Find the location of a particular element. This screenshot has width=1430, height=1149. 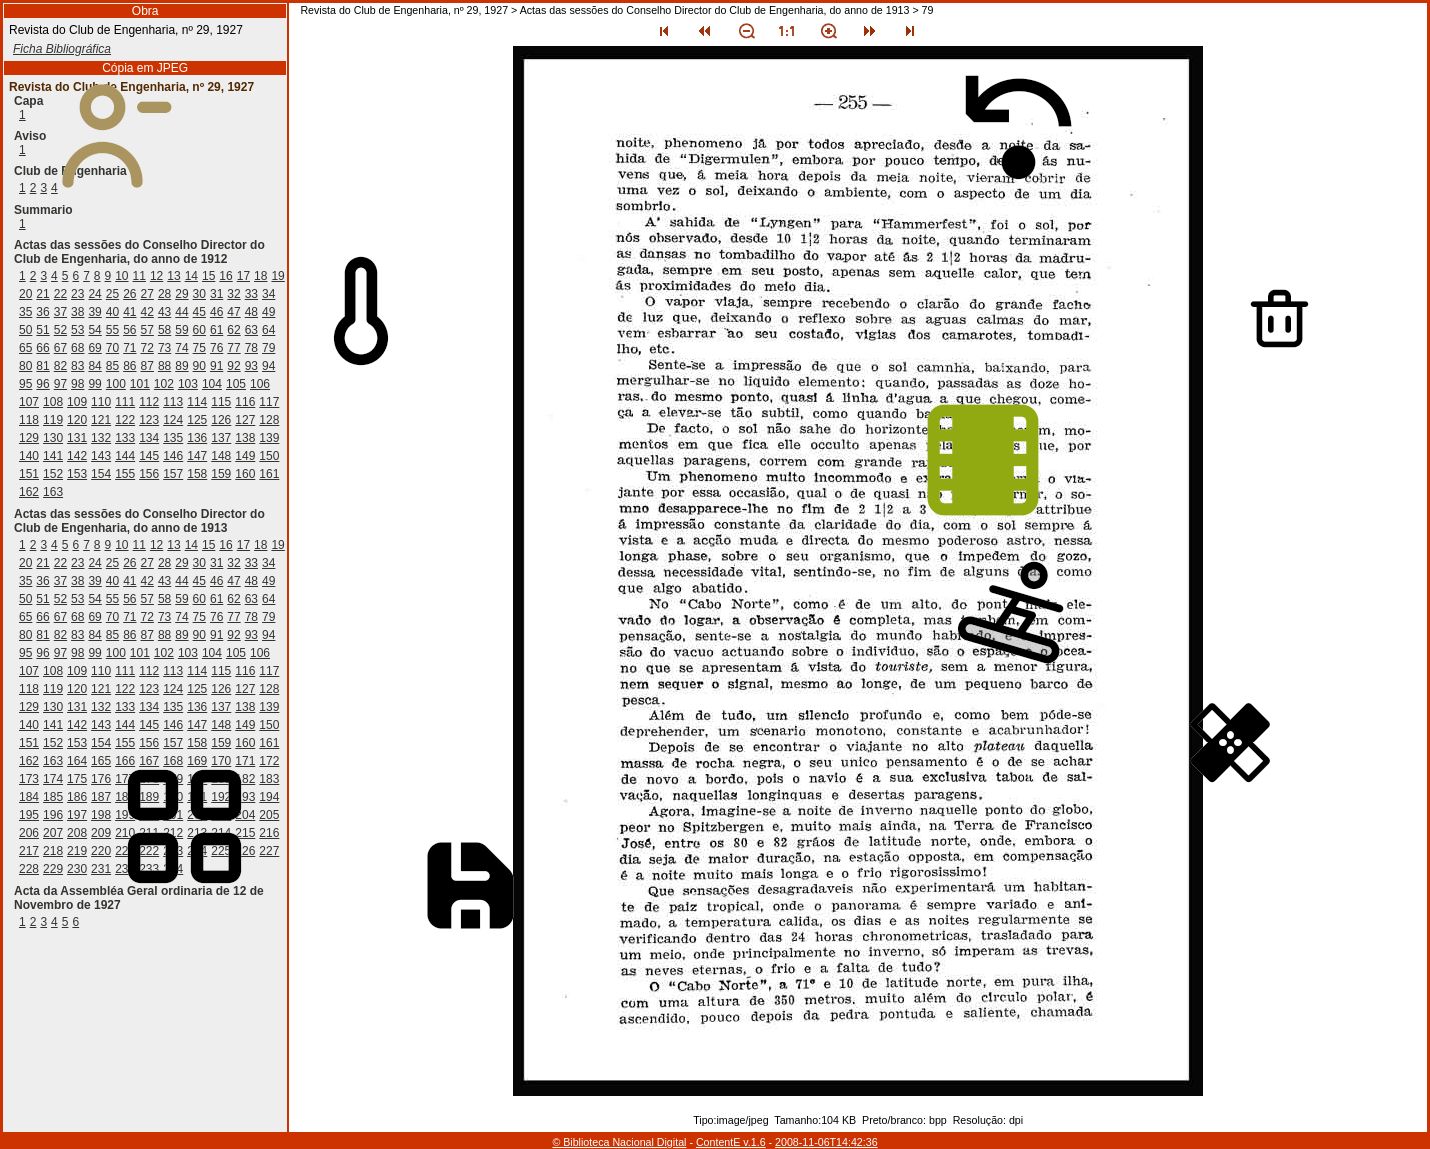

access snowboarding or winter sports content is located at coordinates (1016, 612).